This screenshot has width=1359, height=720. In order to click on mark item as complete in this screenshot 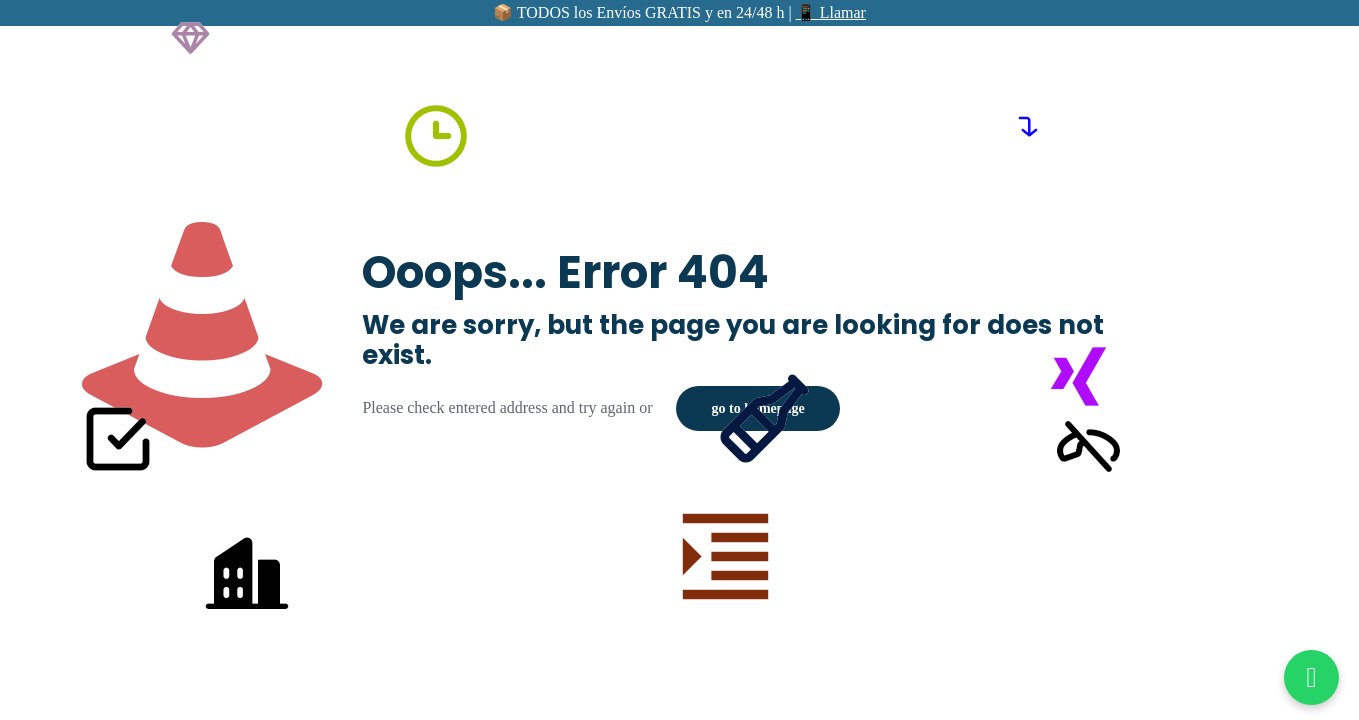, I will do `click(118, 439)`.